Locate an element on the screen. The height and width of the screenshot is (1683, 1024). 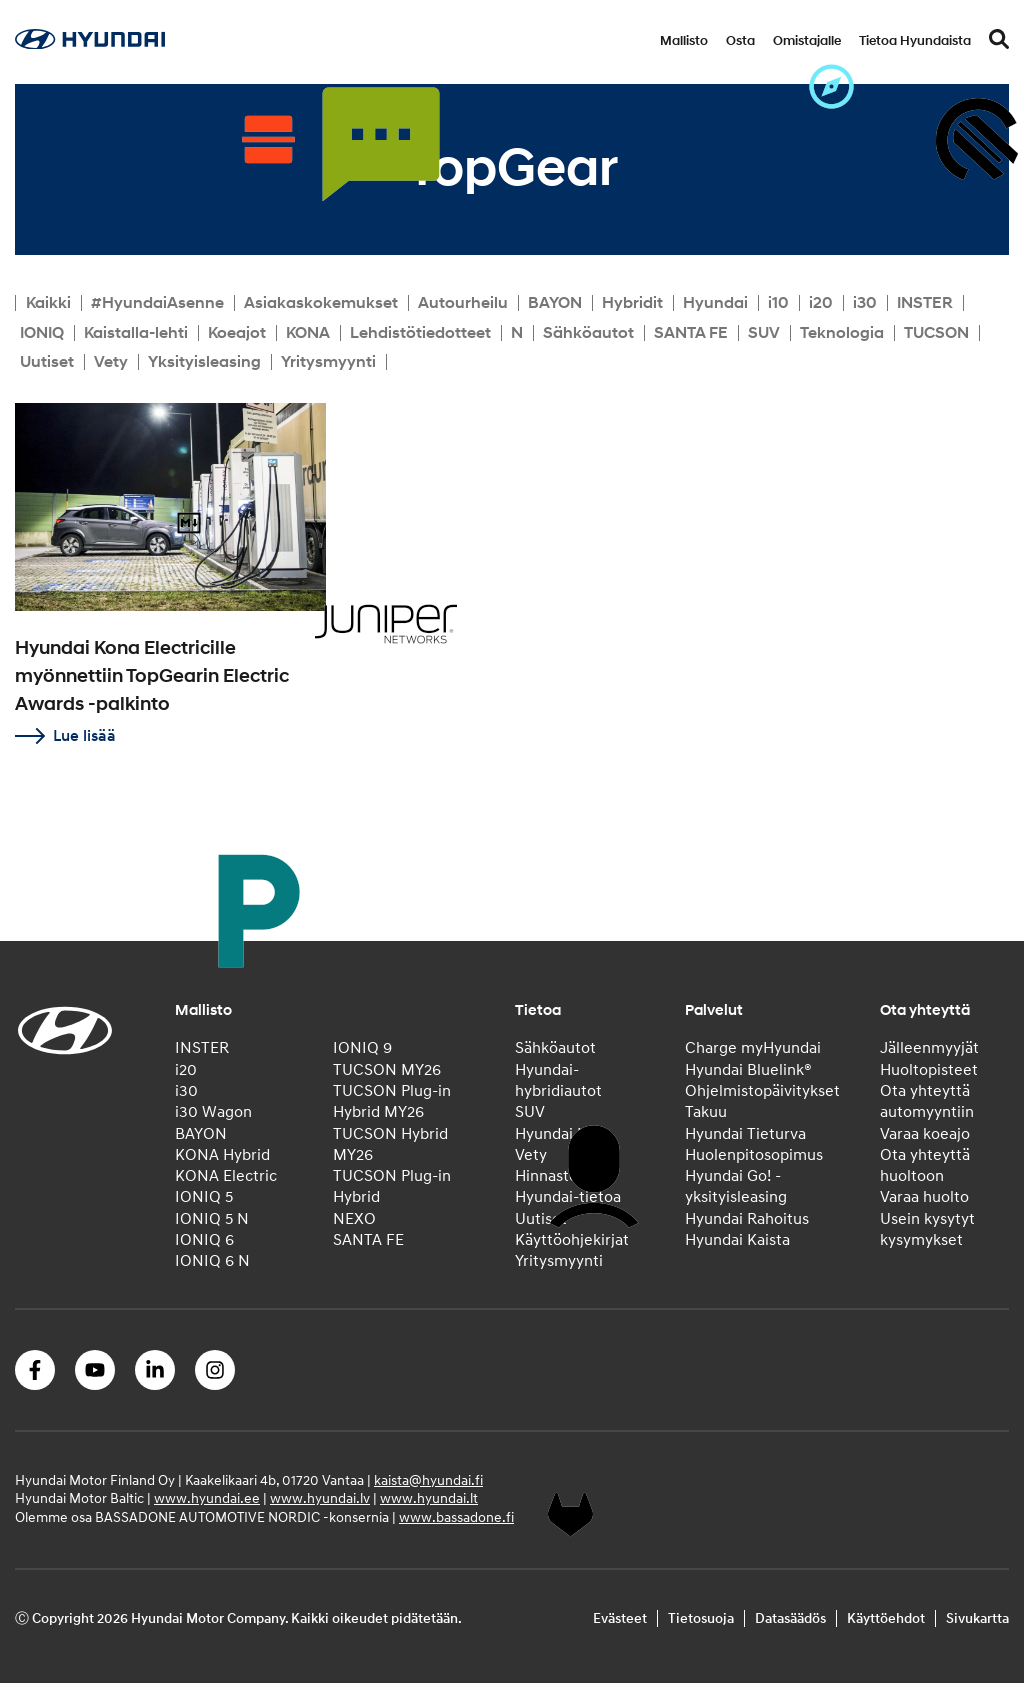
view your profile is located at coordinates (594, 1177).